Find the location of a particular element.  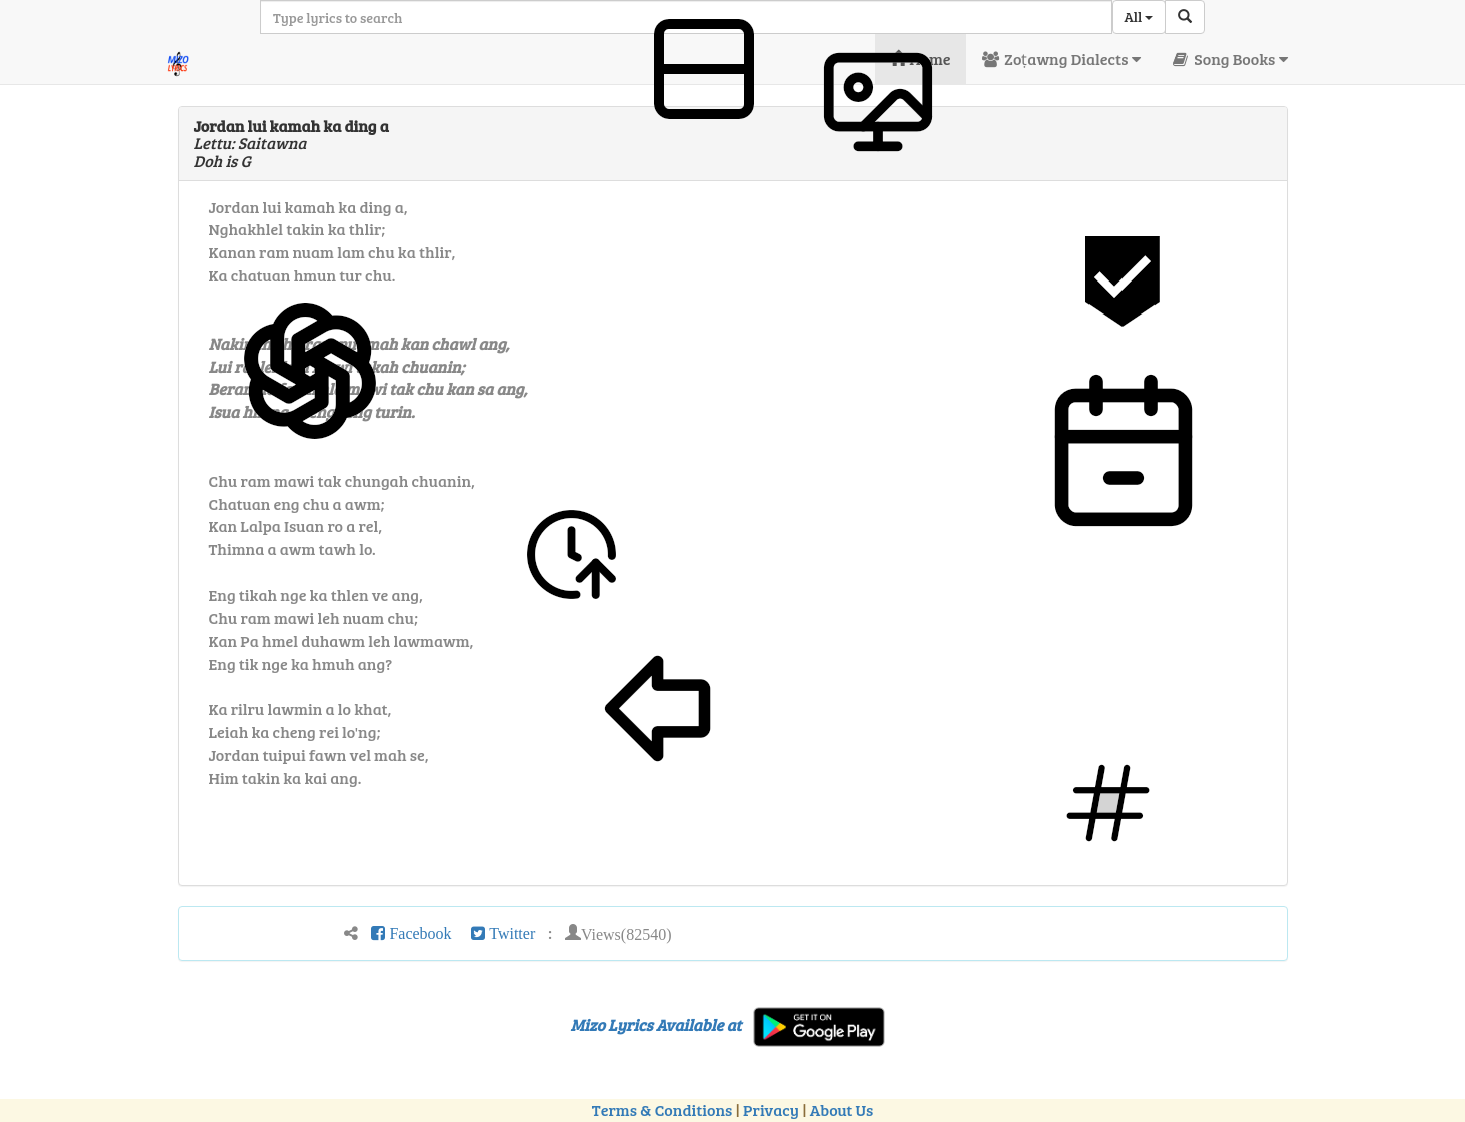

go back to the previous screen is located at coordinates (661, 708).